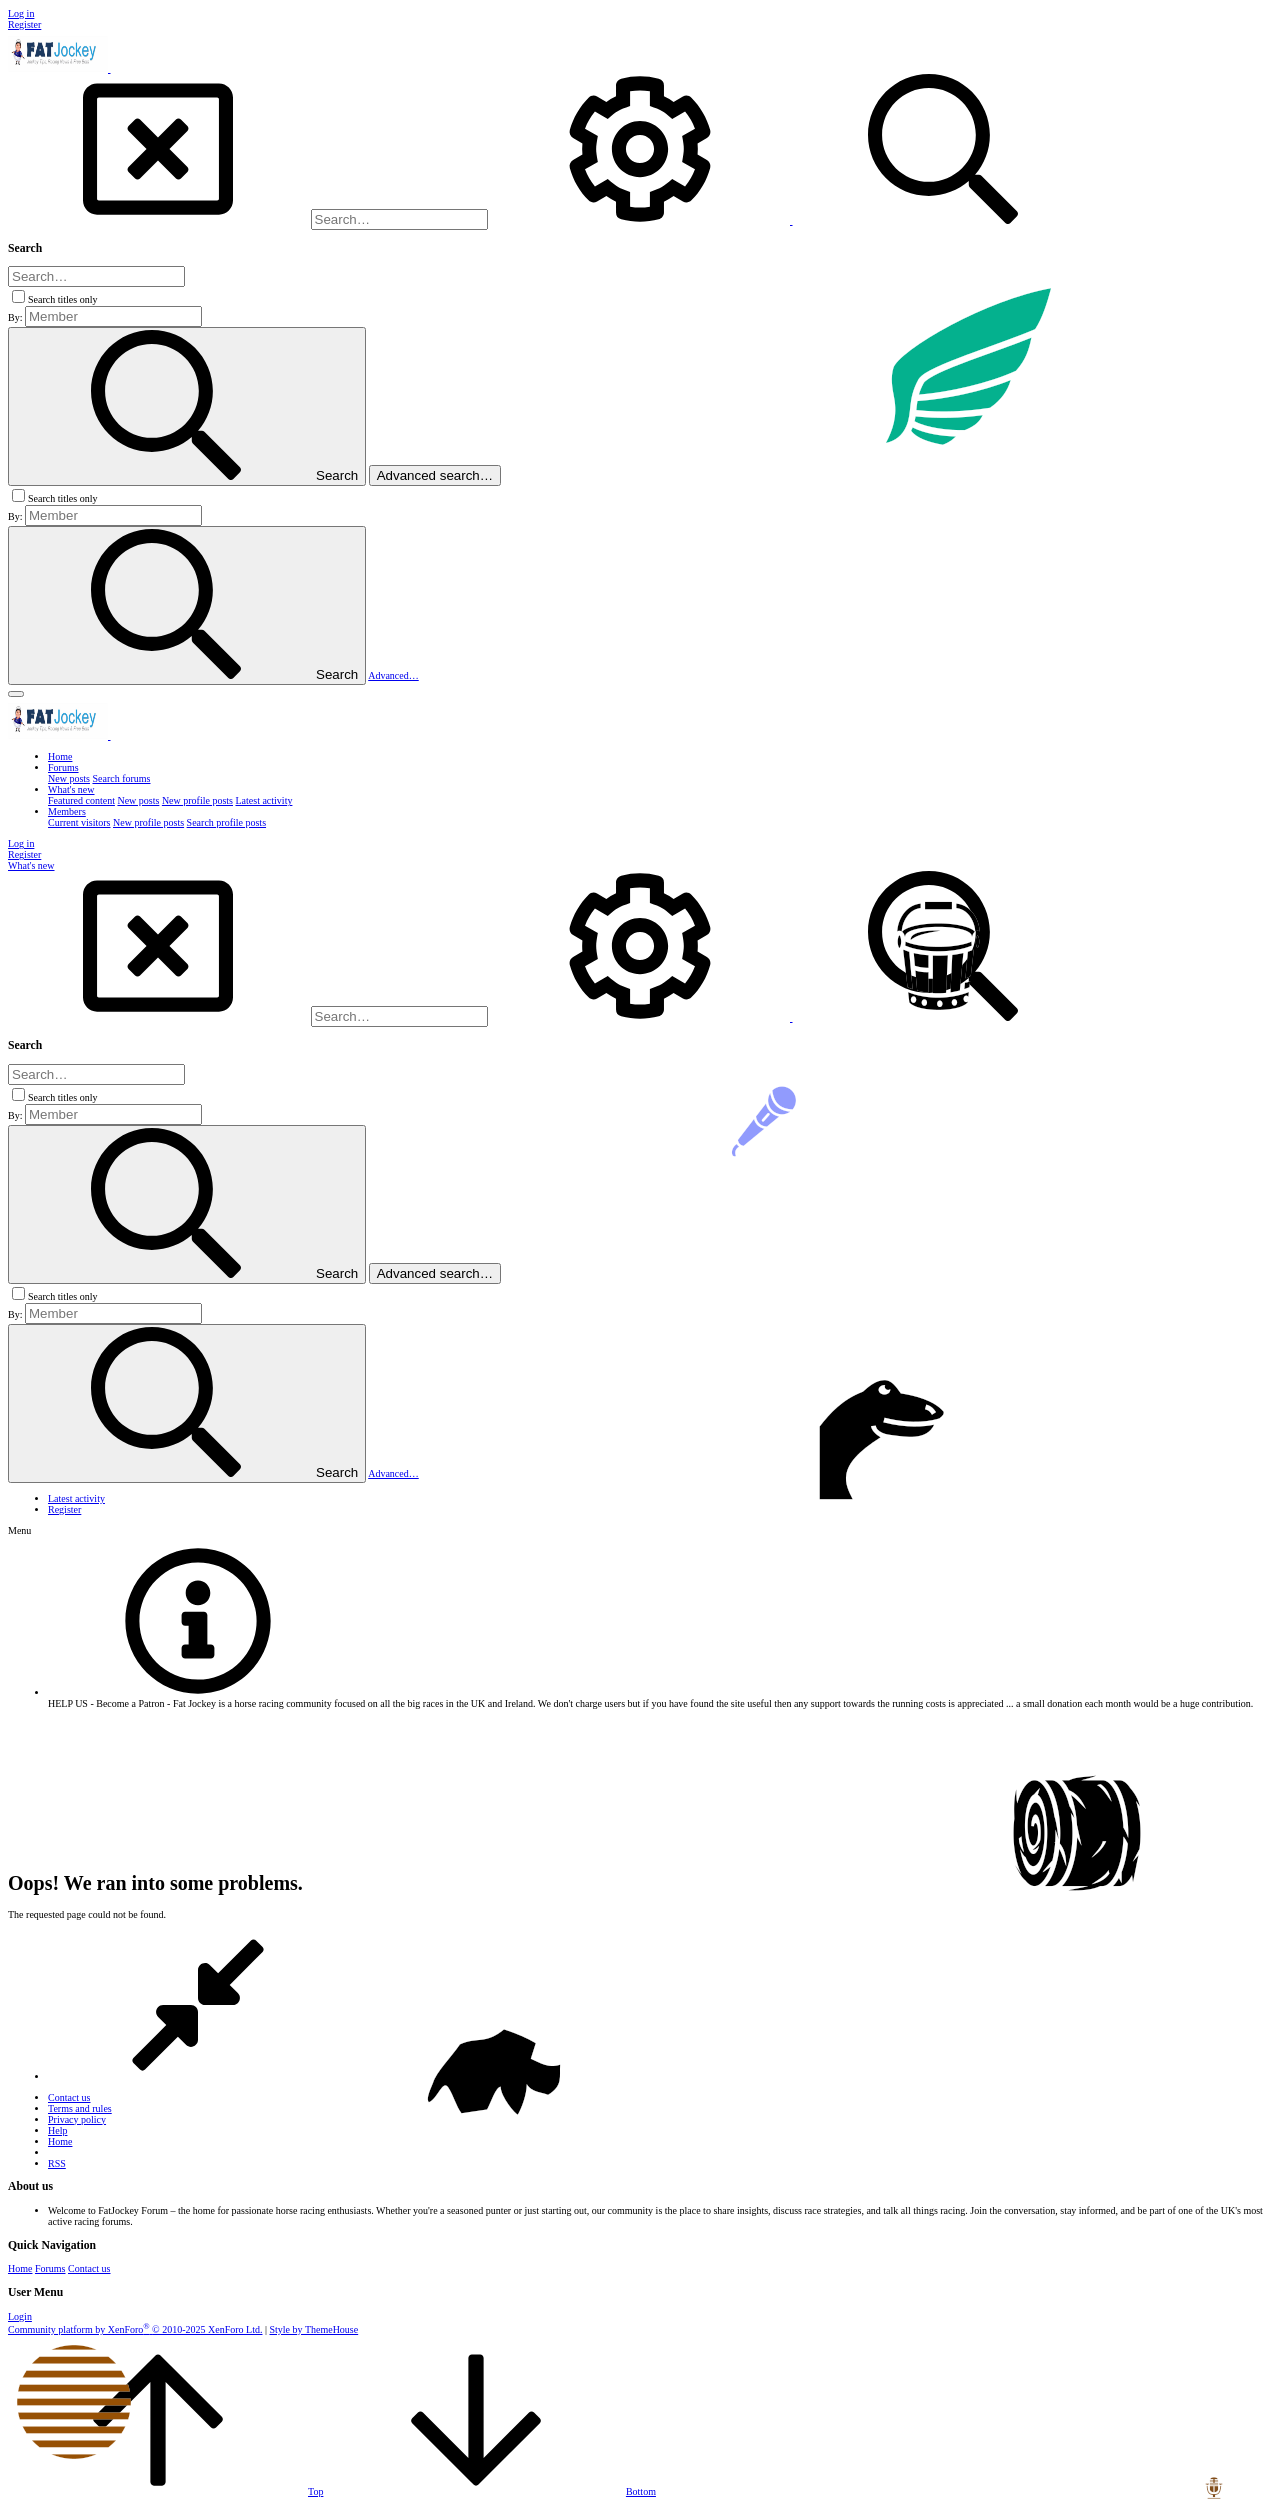 The width and height of the screenshot is (1280, 2505). What do you see at coordinates (968, 366) in the screenshot?
I see `indicates premium or liberty status` at bounding box center [968, 366].